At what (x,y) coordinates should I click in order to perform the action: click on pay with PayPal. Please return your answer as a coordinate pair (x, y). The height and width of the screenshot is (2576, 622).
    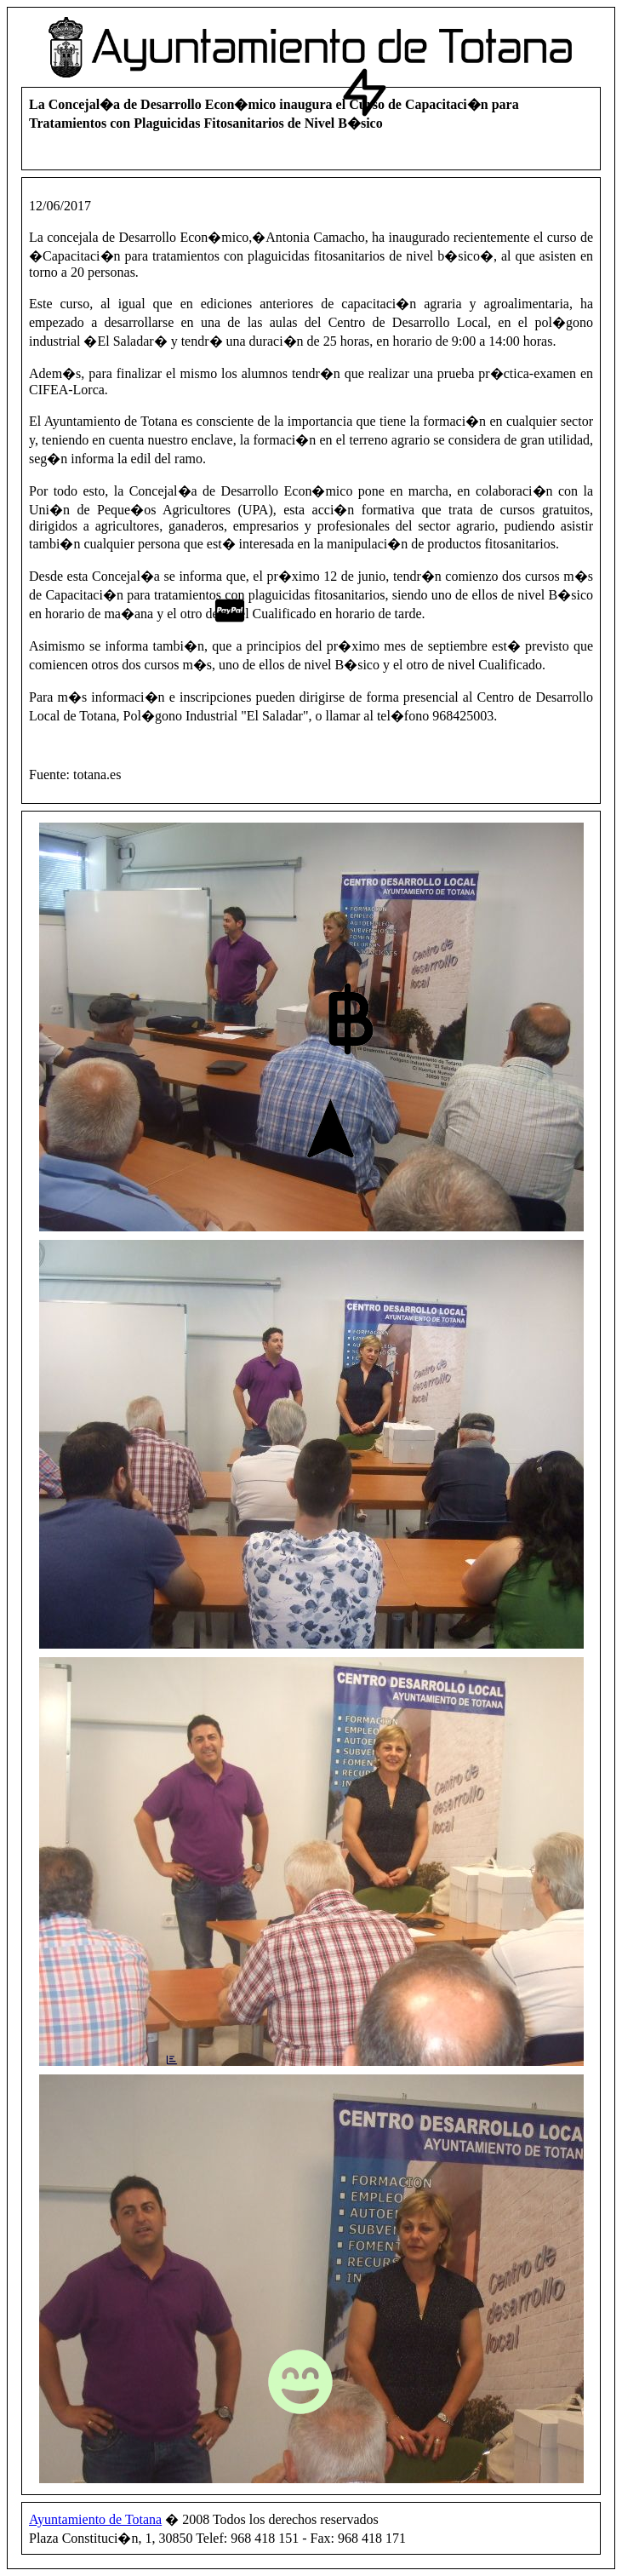
    Looking at the image, I should click on (230, 611).